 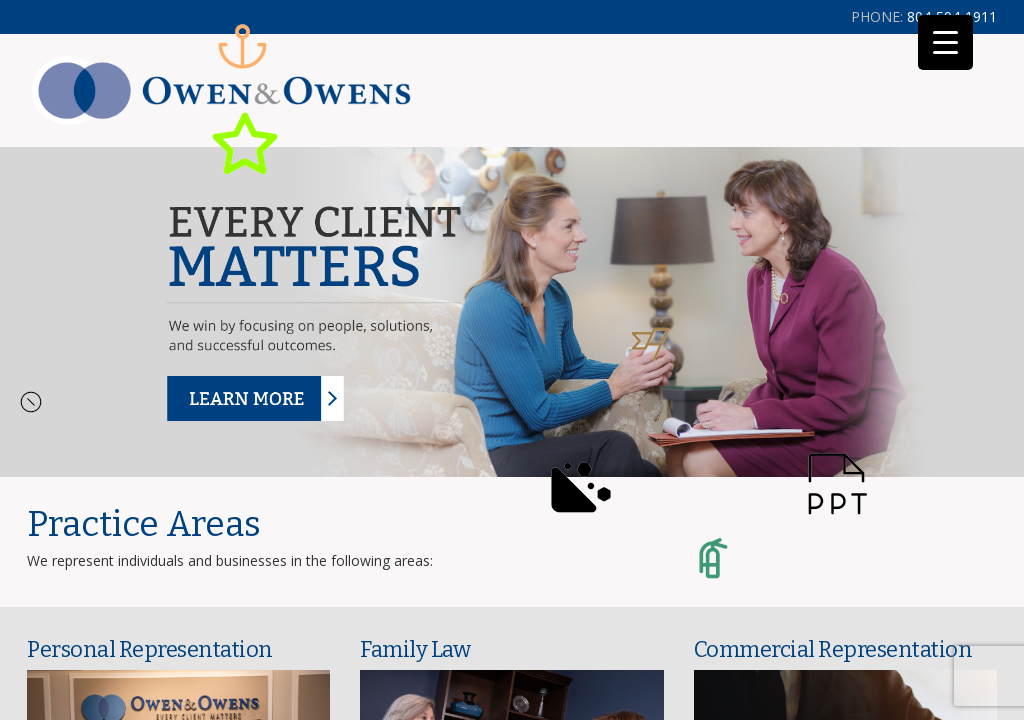 What do you see at coordinates (836, 486) in the screenshot?
I see `open a PowerPoint presentation file` at bounding box center [836, 486].